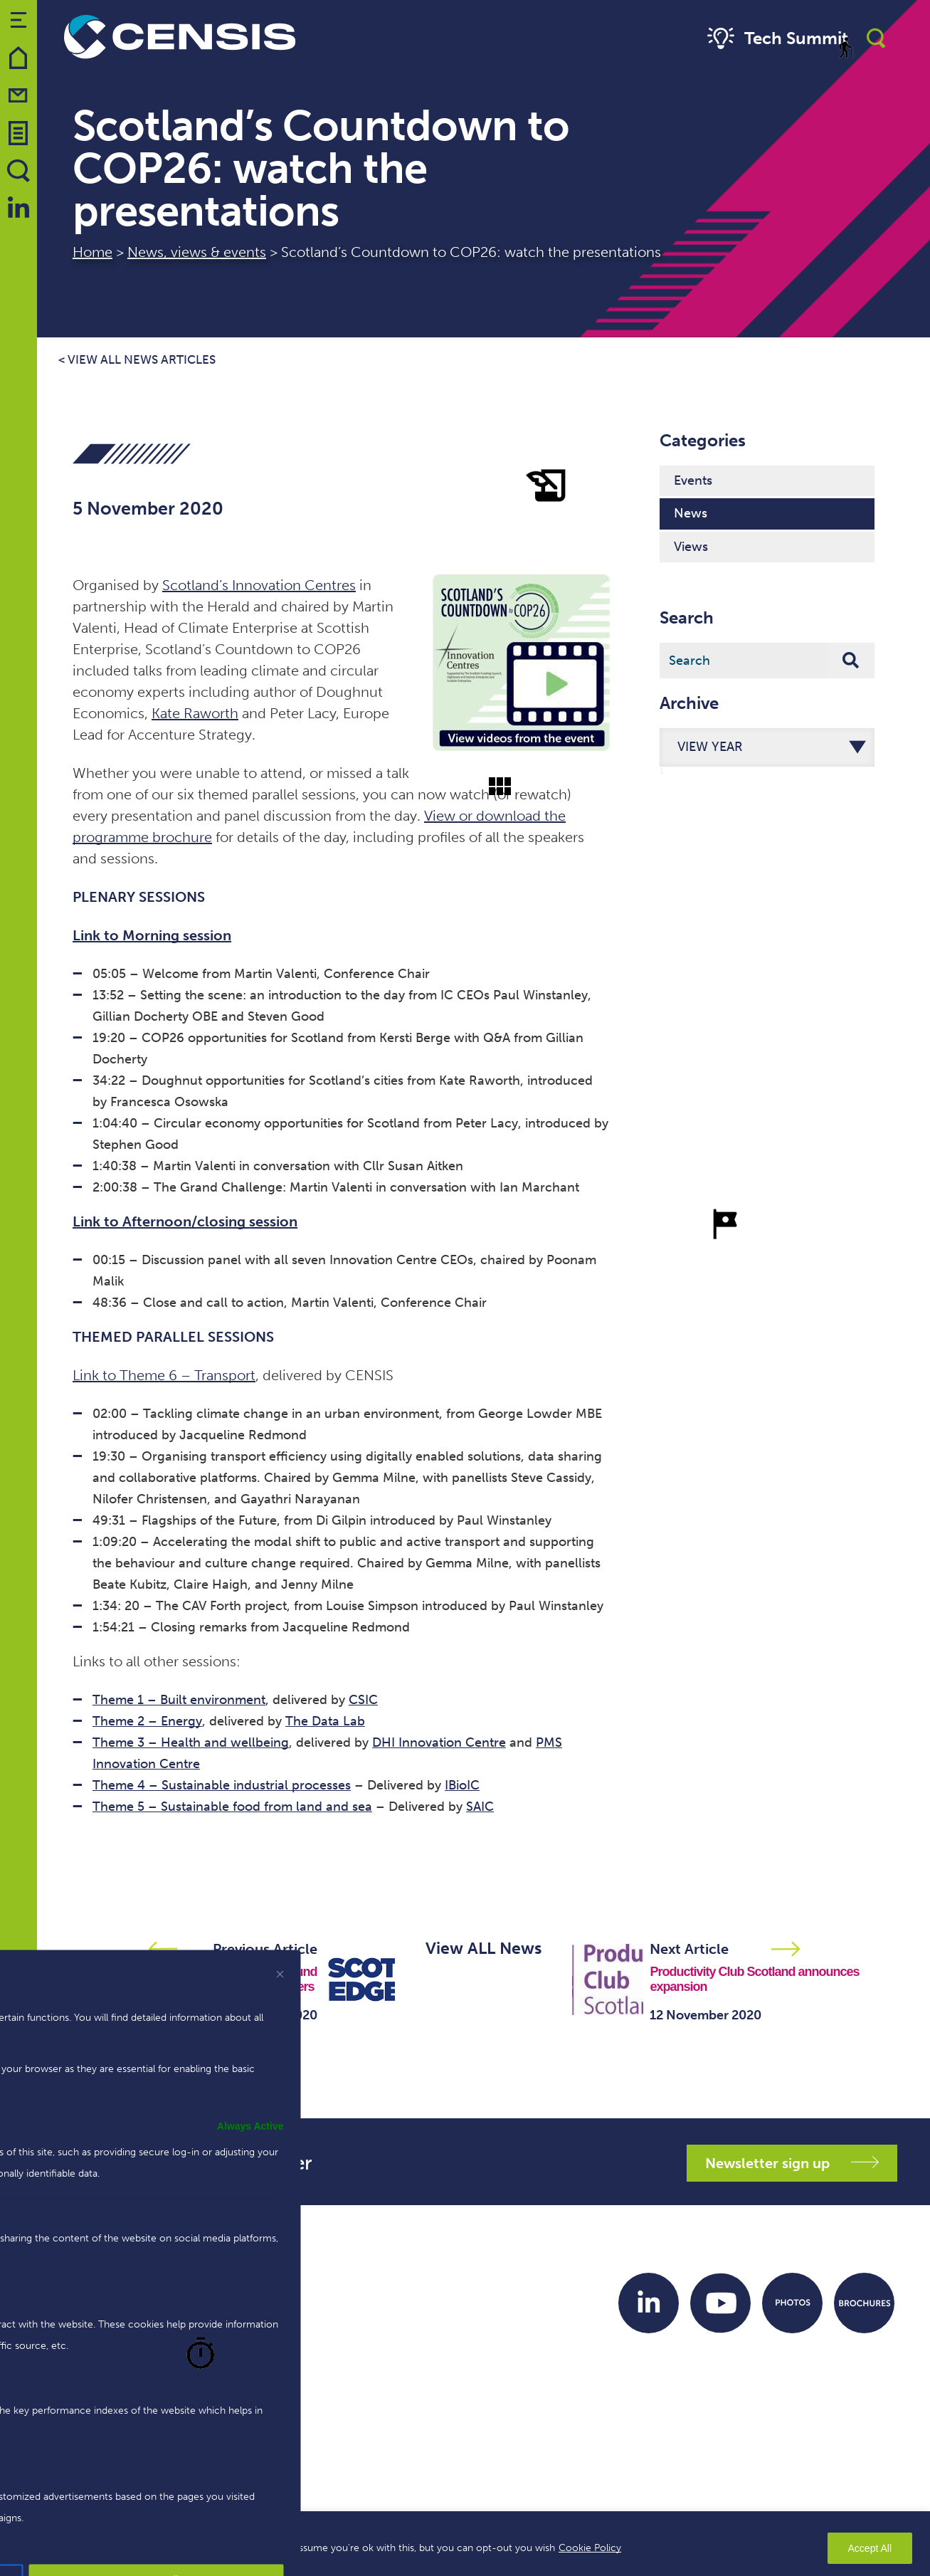 This screenshot has height=2576, width=930. I want to click on start a guided tour or walkthrough, so click(724, 1224).